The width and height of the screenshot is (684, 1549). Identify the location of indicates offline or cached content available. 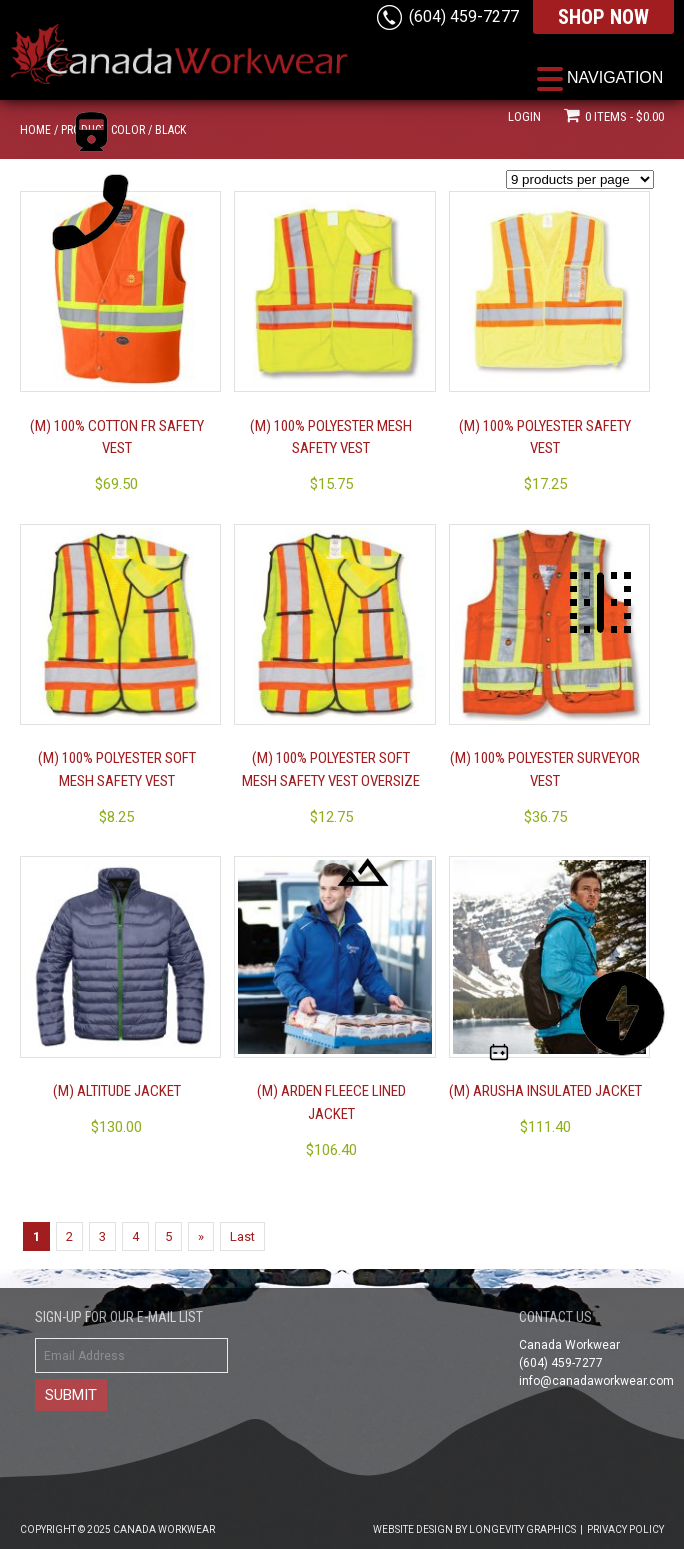
(622, 1013).